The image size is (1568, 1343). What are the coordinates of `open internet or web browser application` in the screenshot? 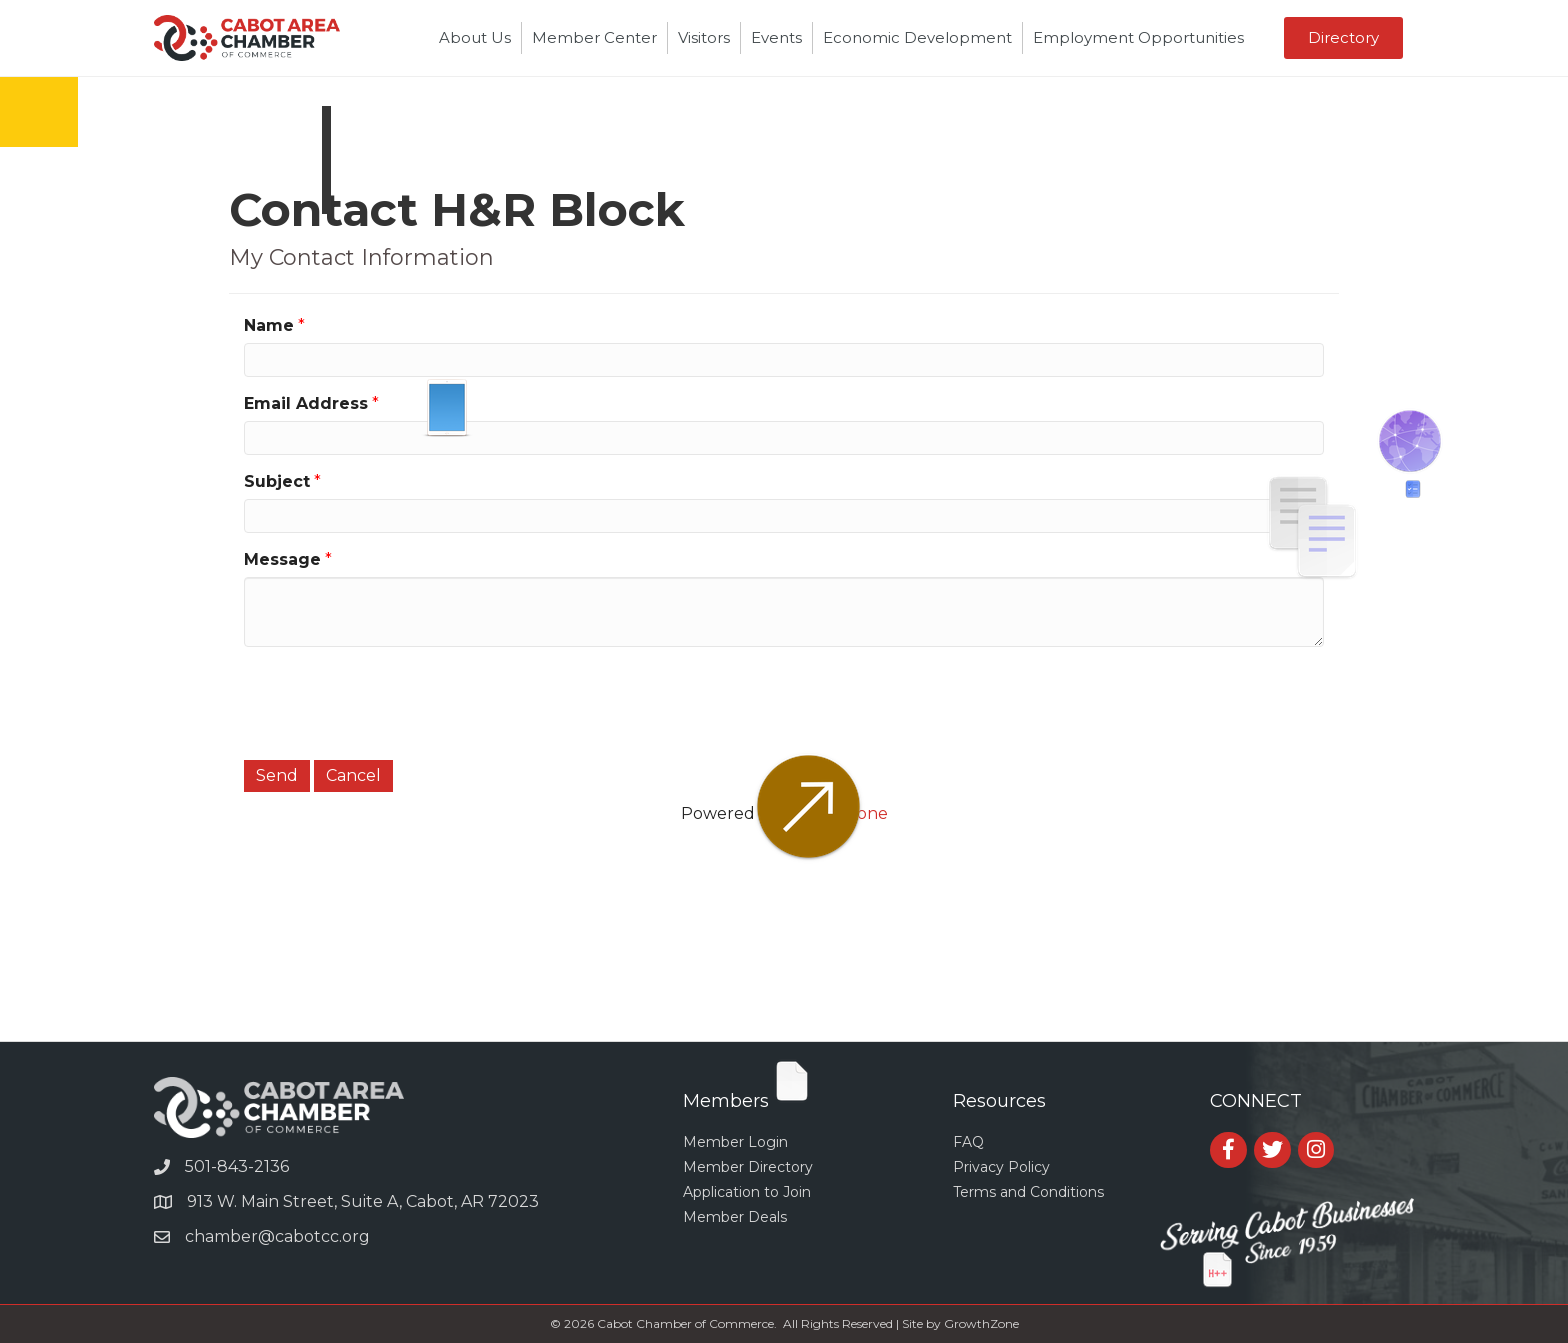 It's located at (1410, 441).